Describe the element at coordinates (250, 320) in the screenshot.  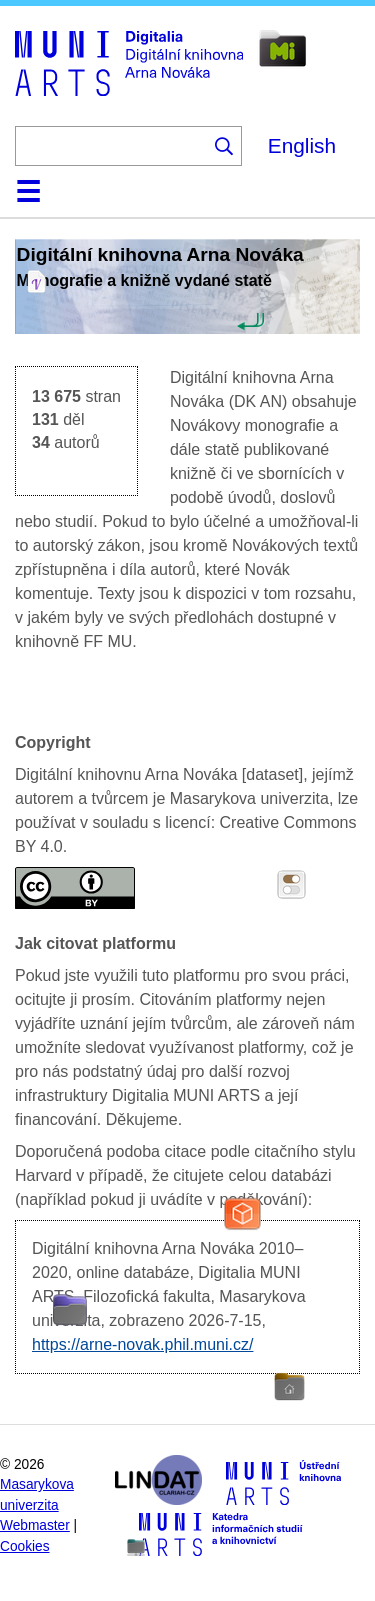
I see `reply to all recipients of an email` at that location.